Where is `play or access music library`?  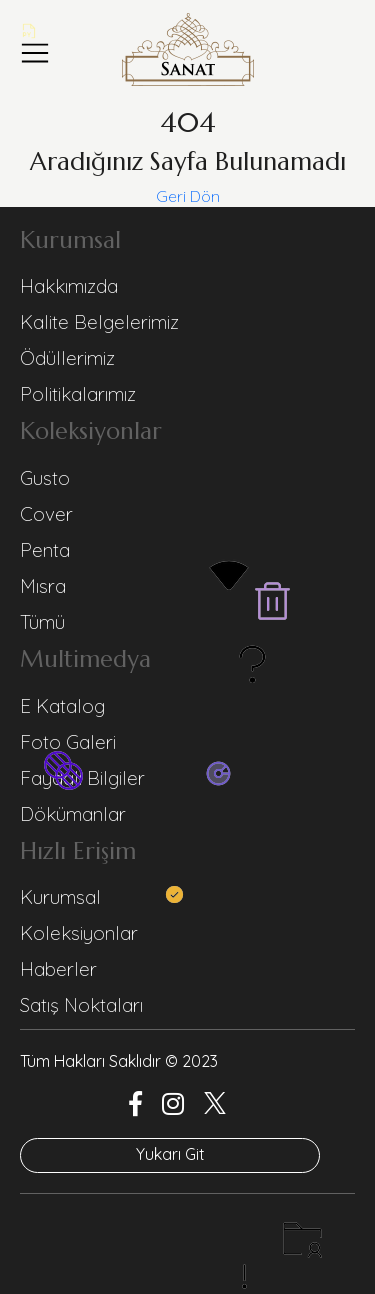
play or access music library is located at coordinates (218, 773).